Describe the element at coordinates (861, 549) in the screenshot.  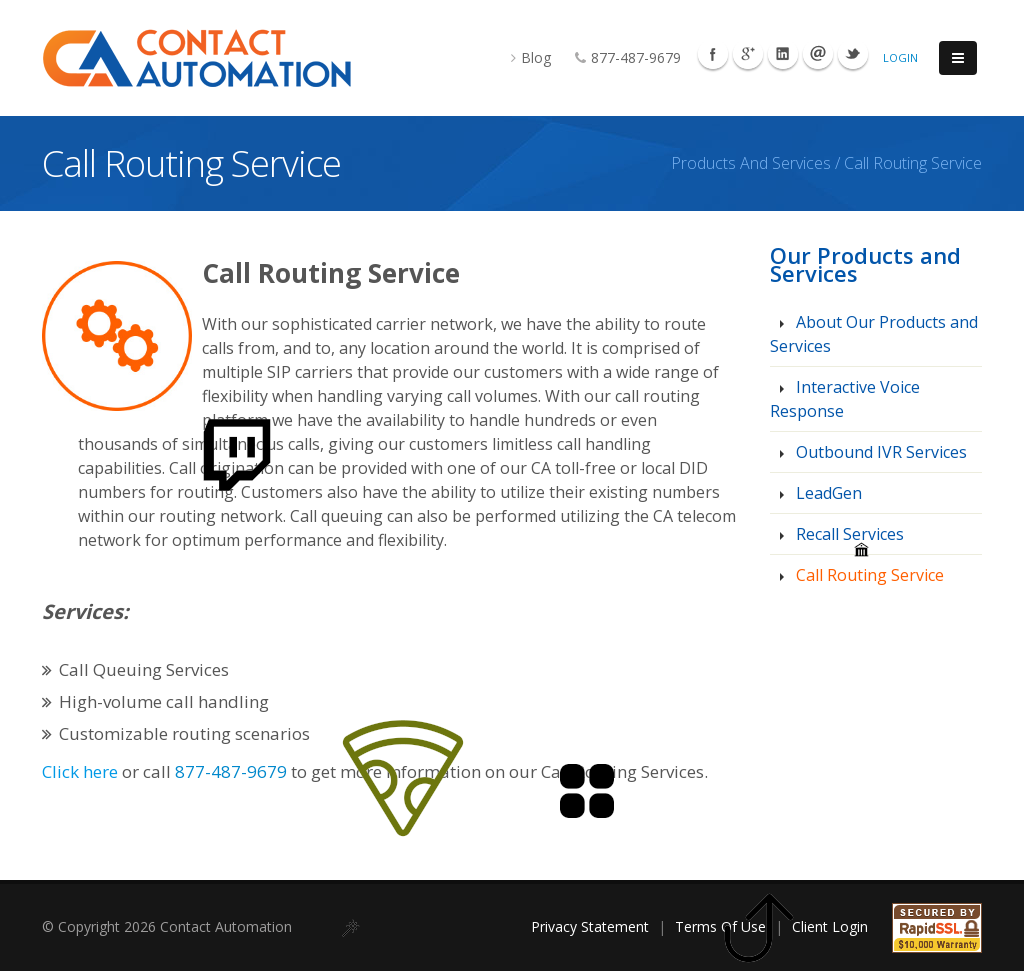
I see `access library or archives` at that location.